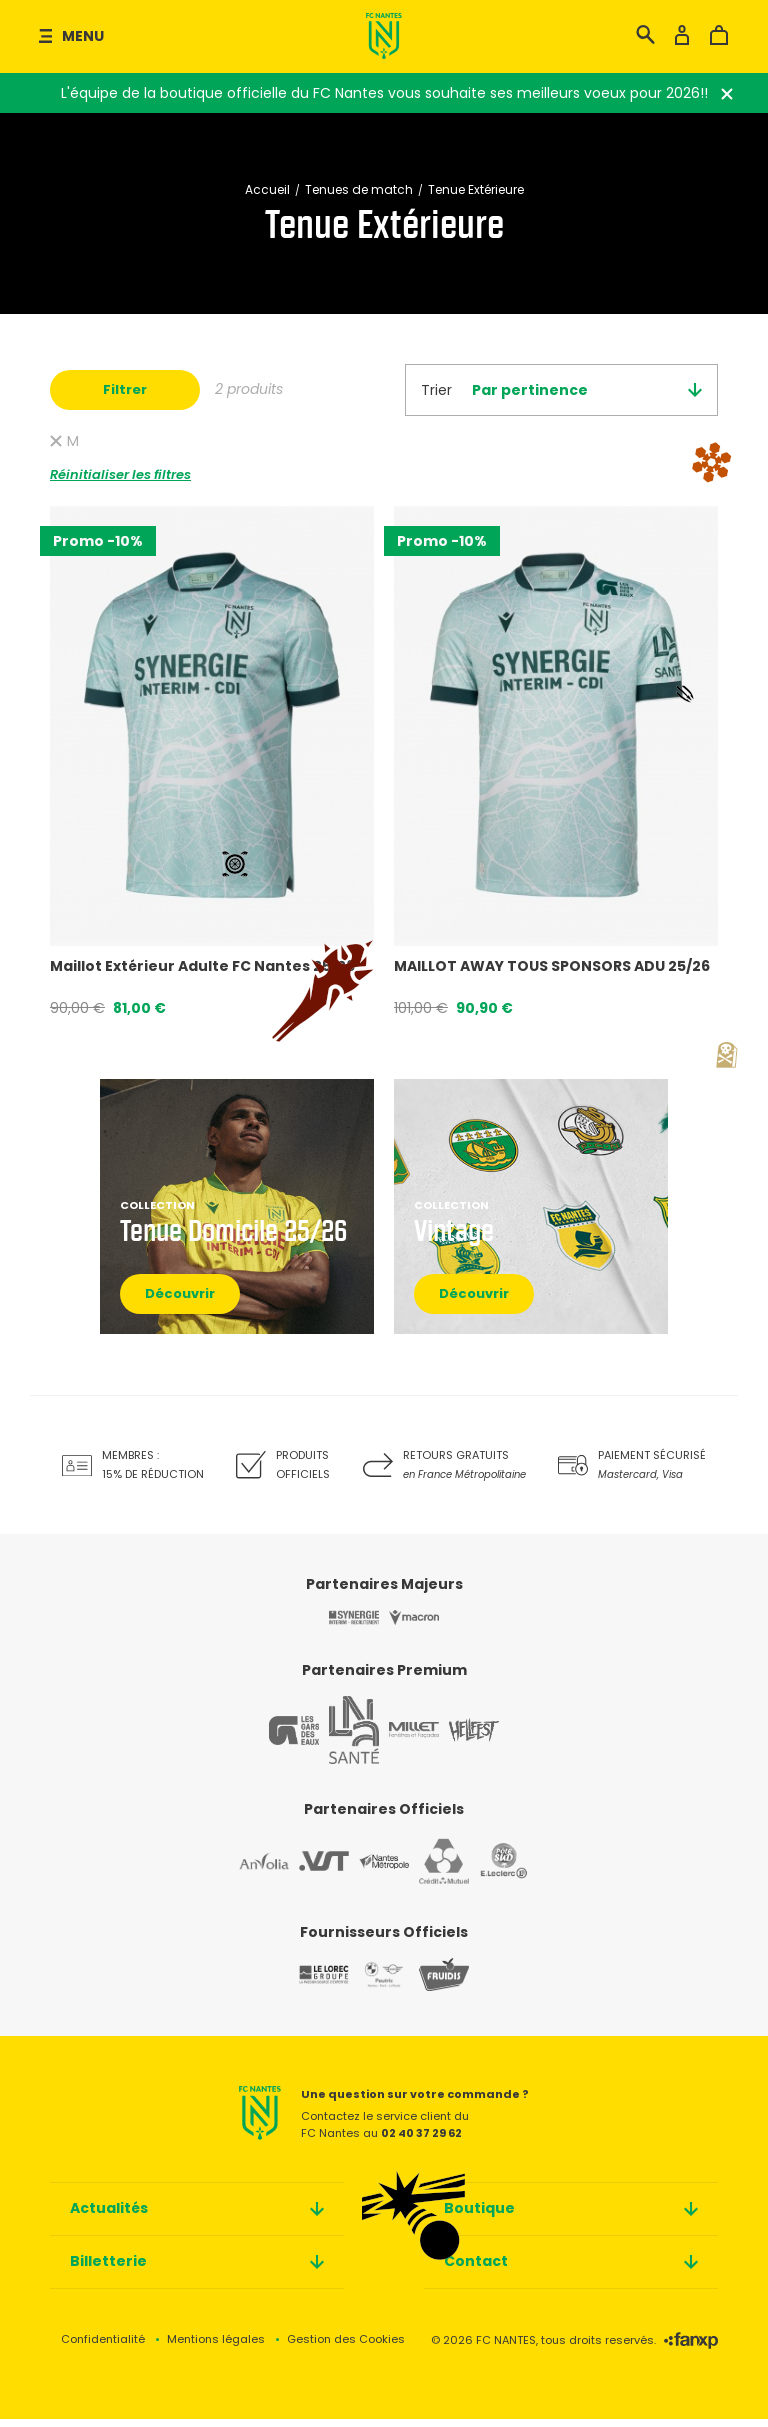 This screenshot has width=768, height=2427. I want to click on indicates ricochet or bounce effect in gameplay, so click(413, 2215).